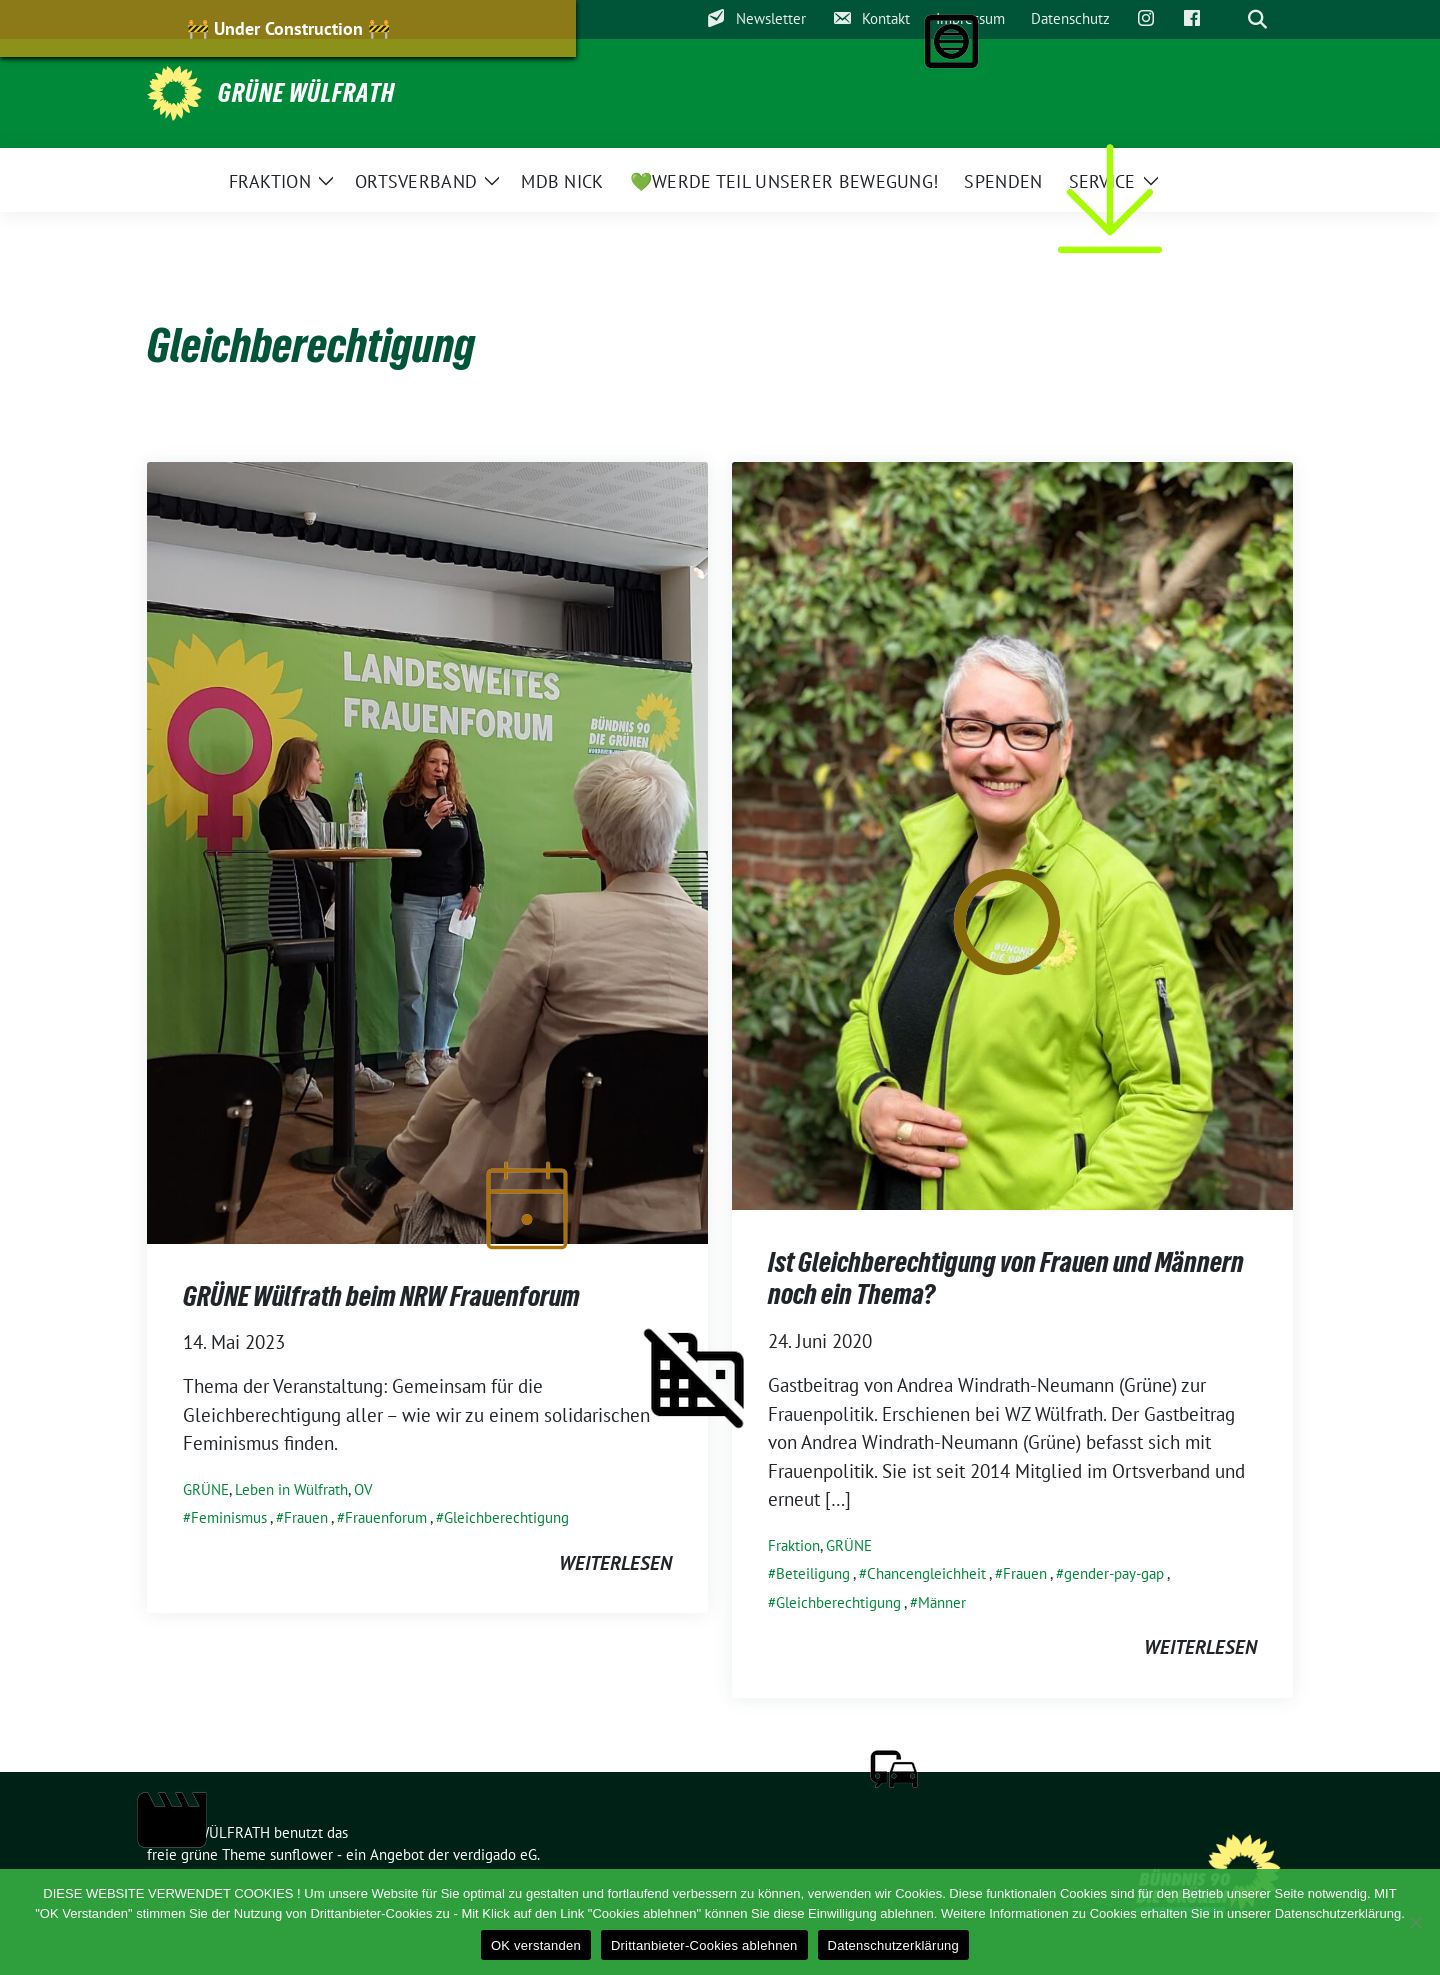 Image resolution: width=1440 pixels, height=1975 pixels. What do you see at coordinates (1110, 201) in the screenshot?
I see `download a file` at bounding box center [1110, 201].